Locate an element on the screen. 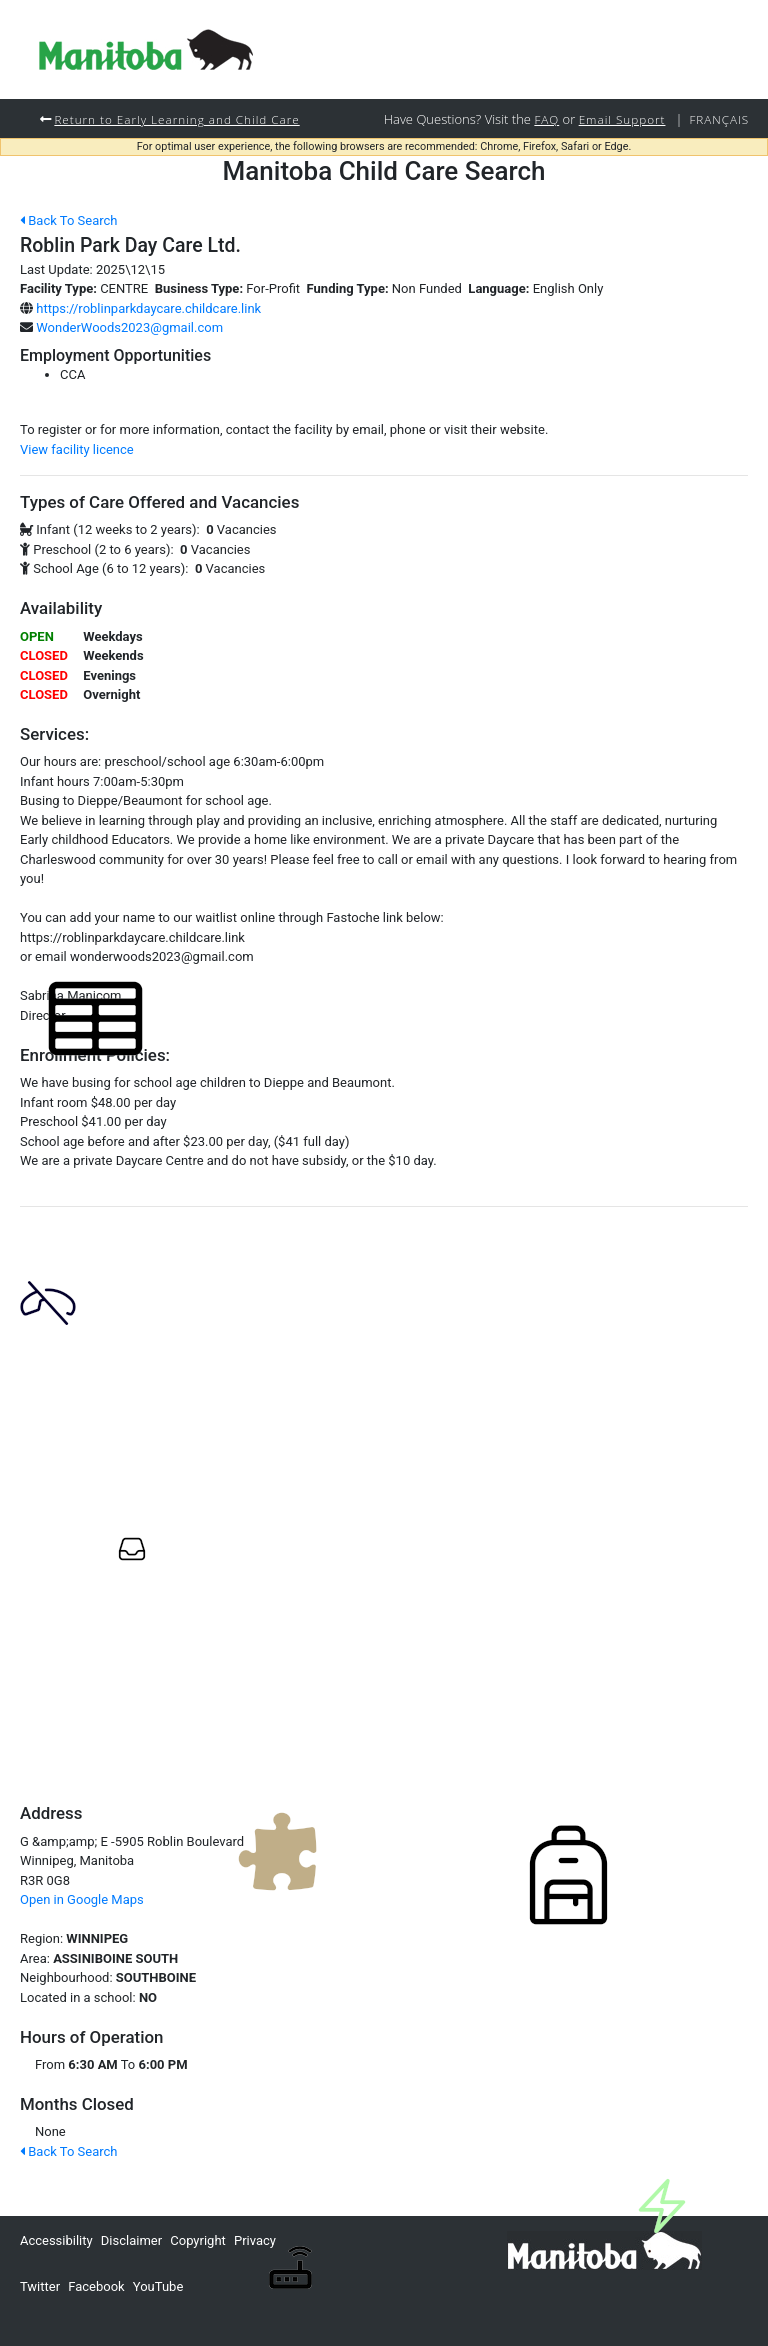 This screenshot has height=2346, width=768. access your inventory or stored items is located at coordinates (568, 1878).